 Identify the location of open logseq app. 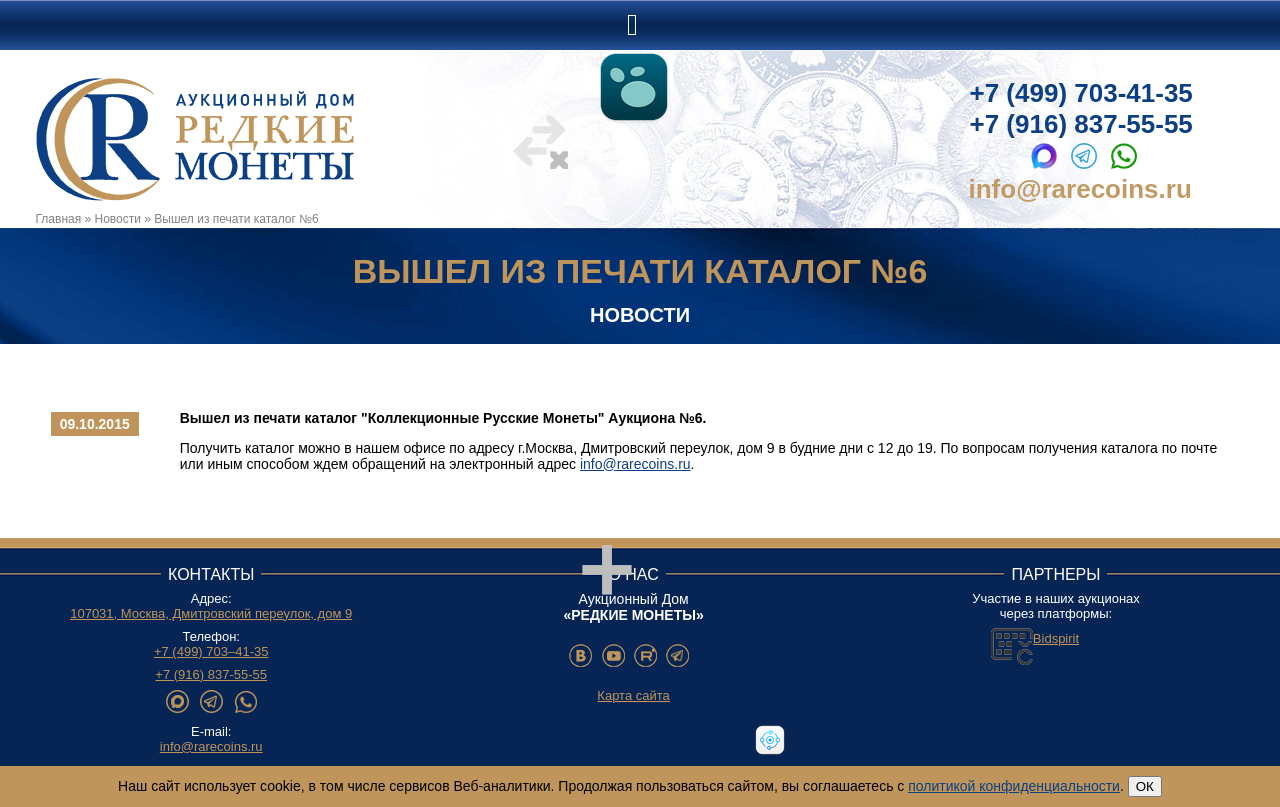
(634, 87).